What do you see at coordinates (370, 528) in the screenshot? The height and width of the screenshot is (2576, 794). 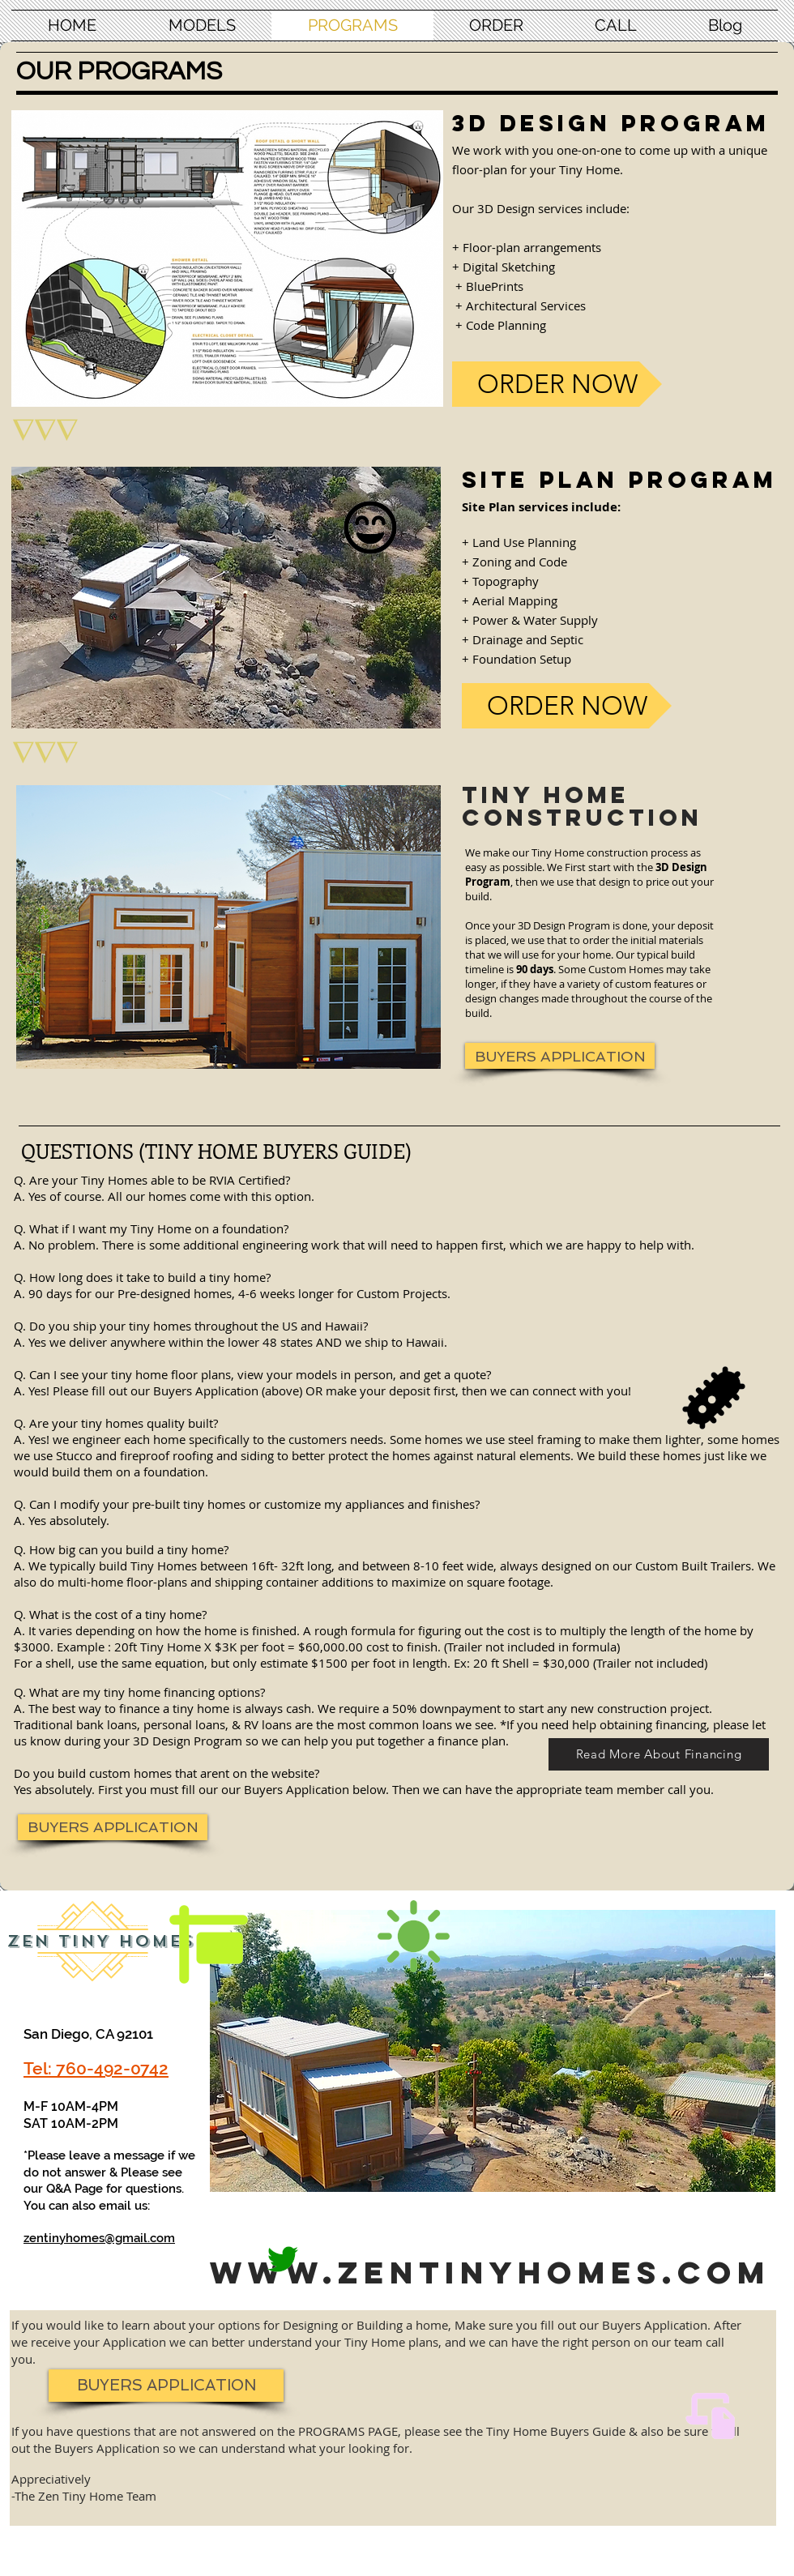 I see `add a happy reaction or emoji` at bounding box center [370, 528].